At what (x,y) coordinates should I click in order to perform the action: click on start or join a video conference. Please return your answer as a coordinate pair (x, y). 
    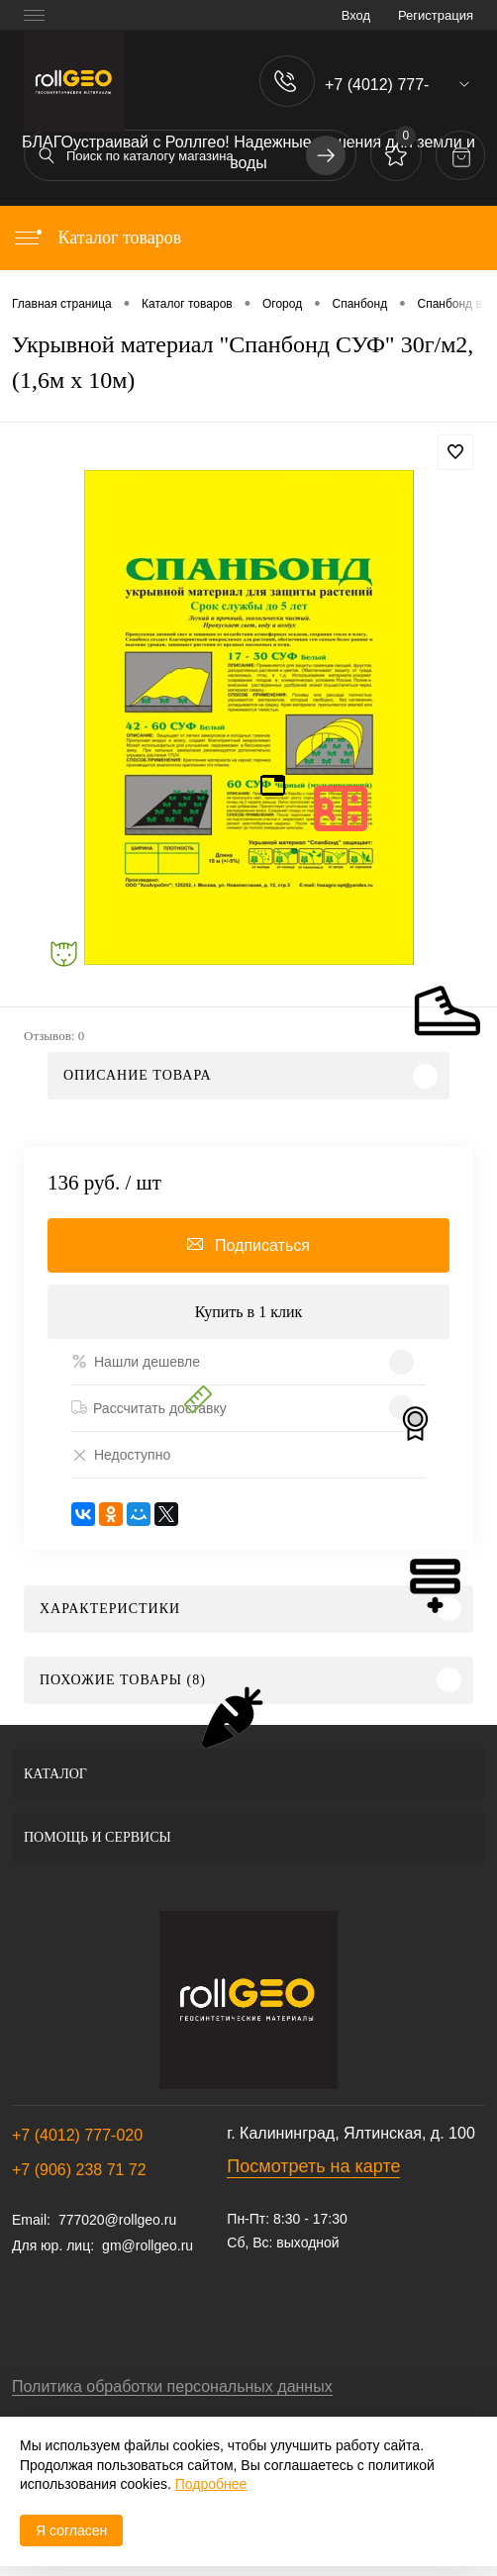
    Looking at the image, I should click on (341, 809).